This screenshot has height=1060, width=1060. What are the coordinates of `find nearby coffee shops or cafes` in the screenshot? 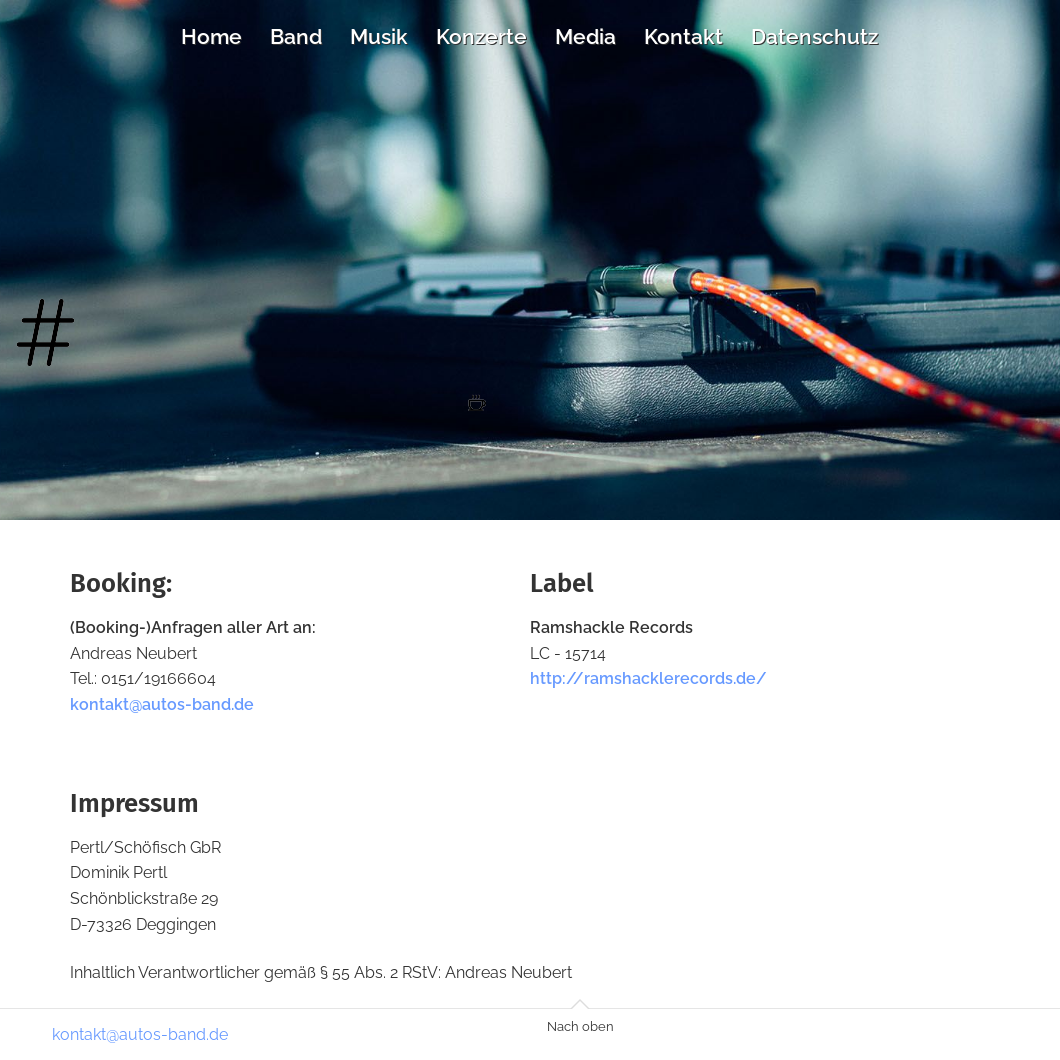 It's located at (476, 403).